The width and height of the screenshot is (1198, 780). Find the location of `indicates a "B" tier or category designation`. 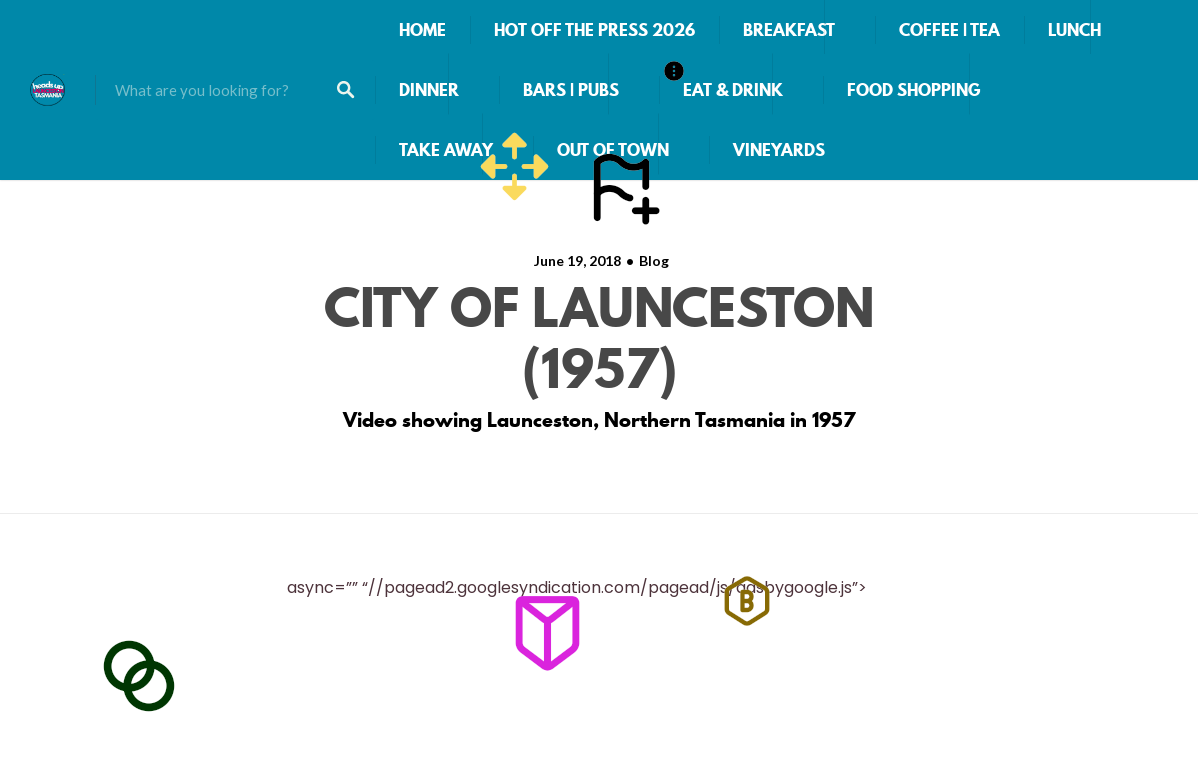

indicates a "B" tier or category designation is located at coordinates (747, 601).